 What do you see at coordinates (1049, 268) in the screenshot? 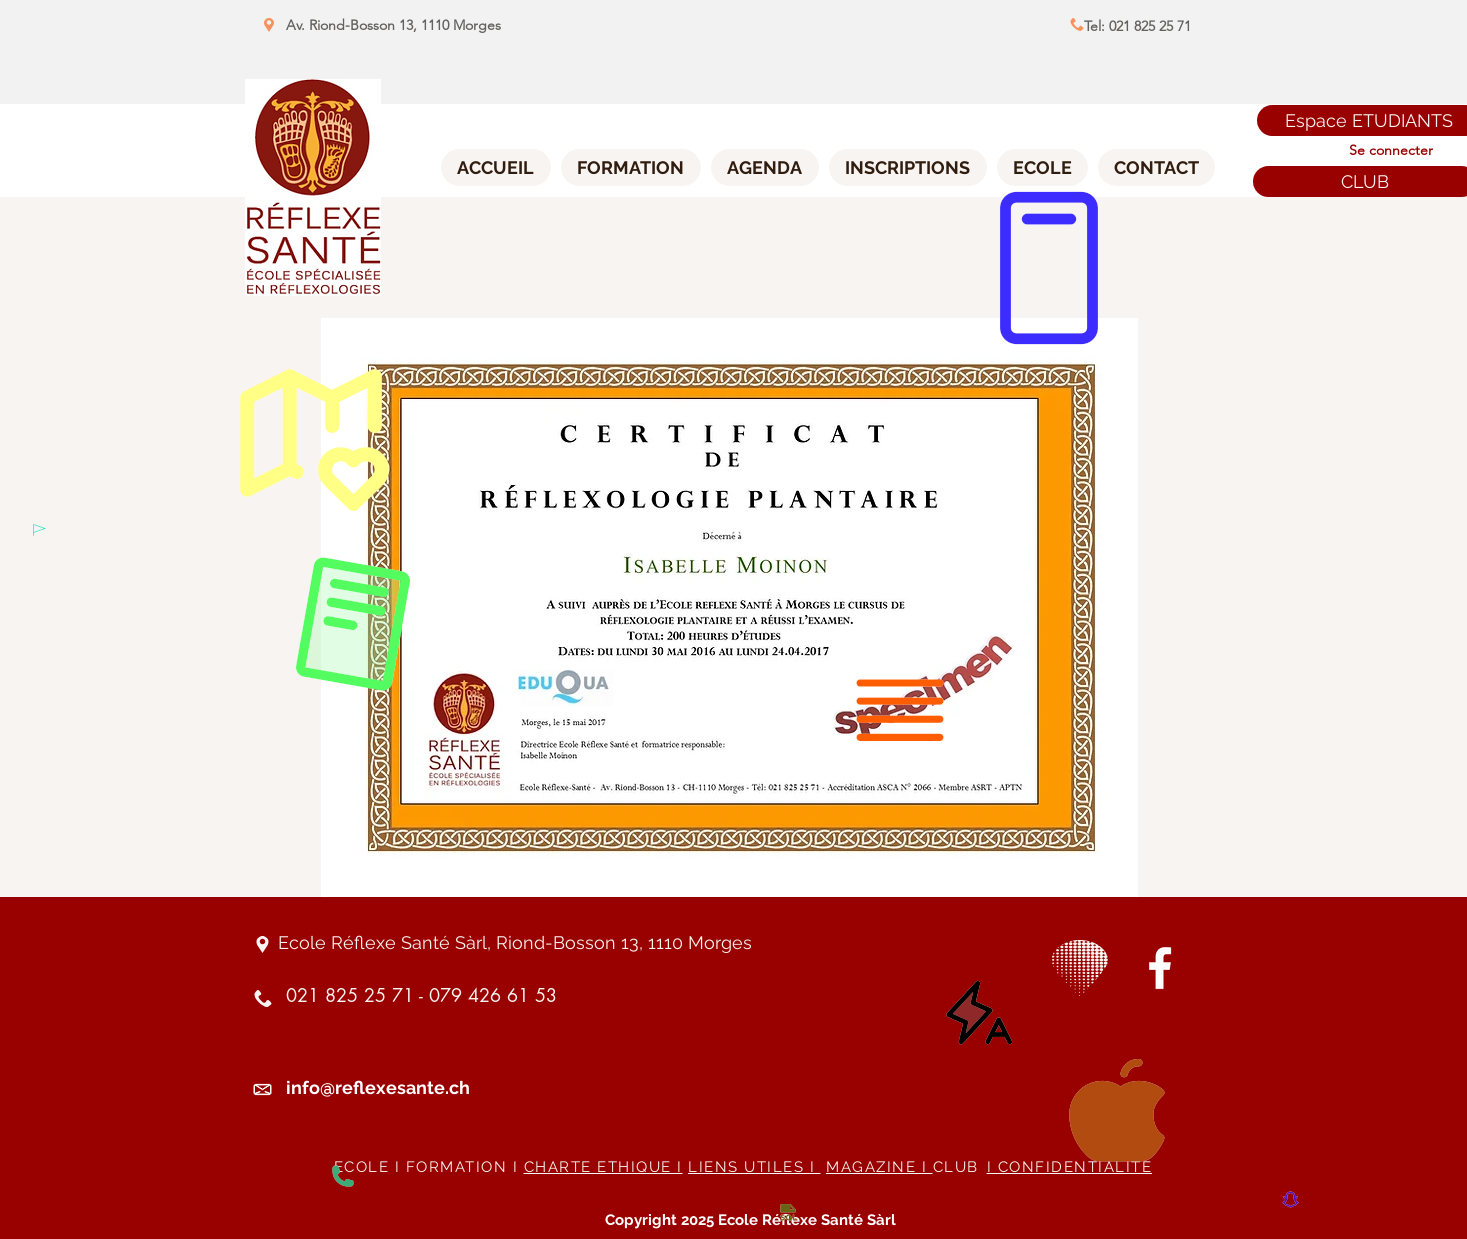
I see `access device speaker settings` at bounding box center [1049, 268].